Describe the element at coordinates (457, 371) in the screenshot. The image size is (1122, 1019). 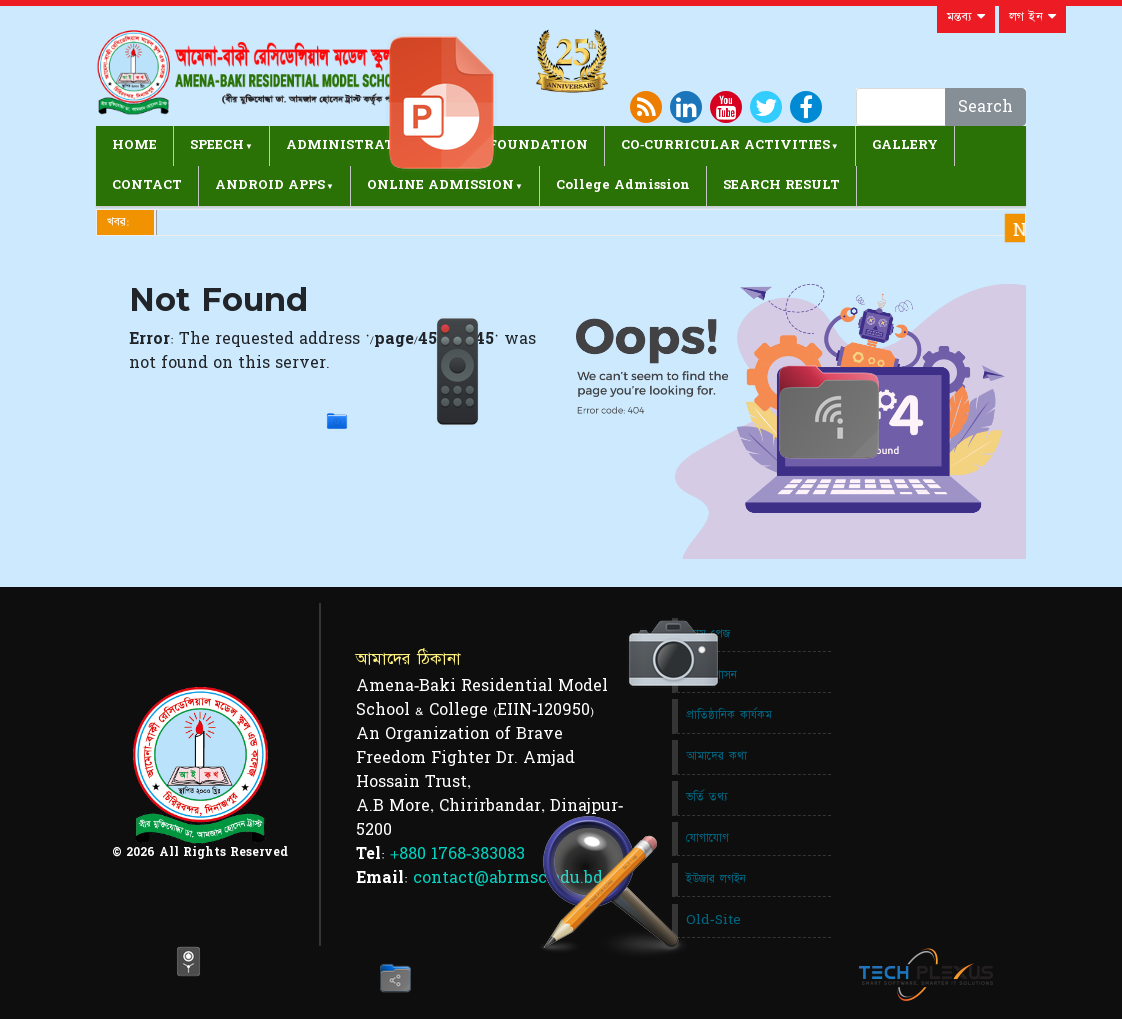
I see `connect a tv remote as an input device` at that location.